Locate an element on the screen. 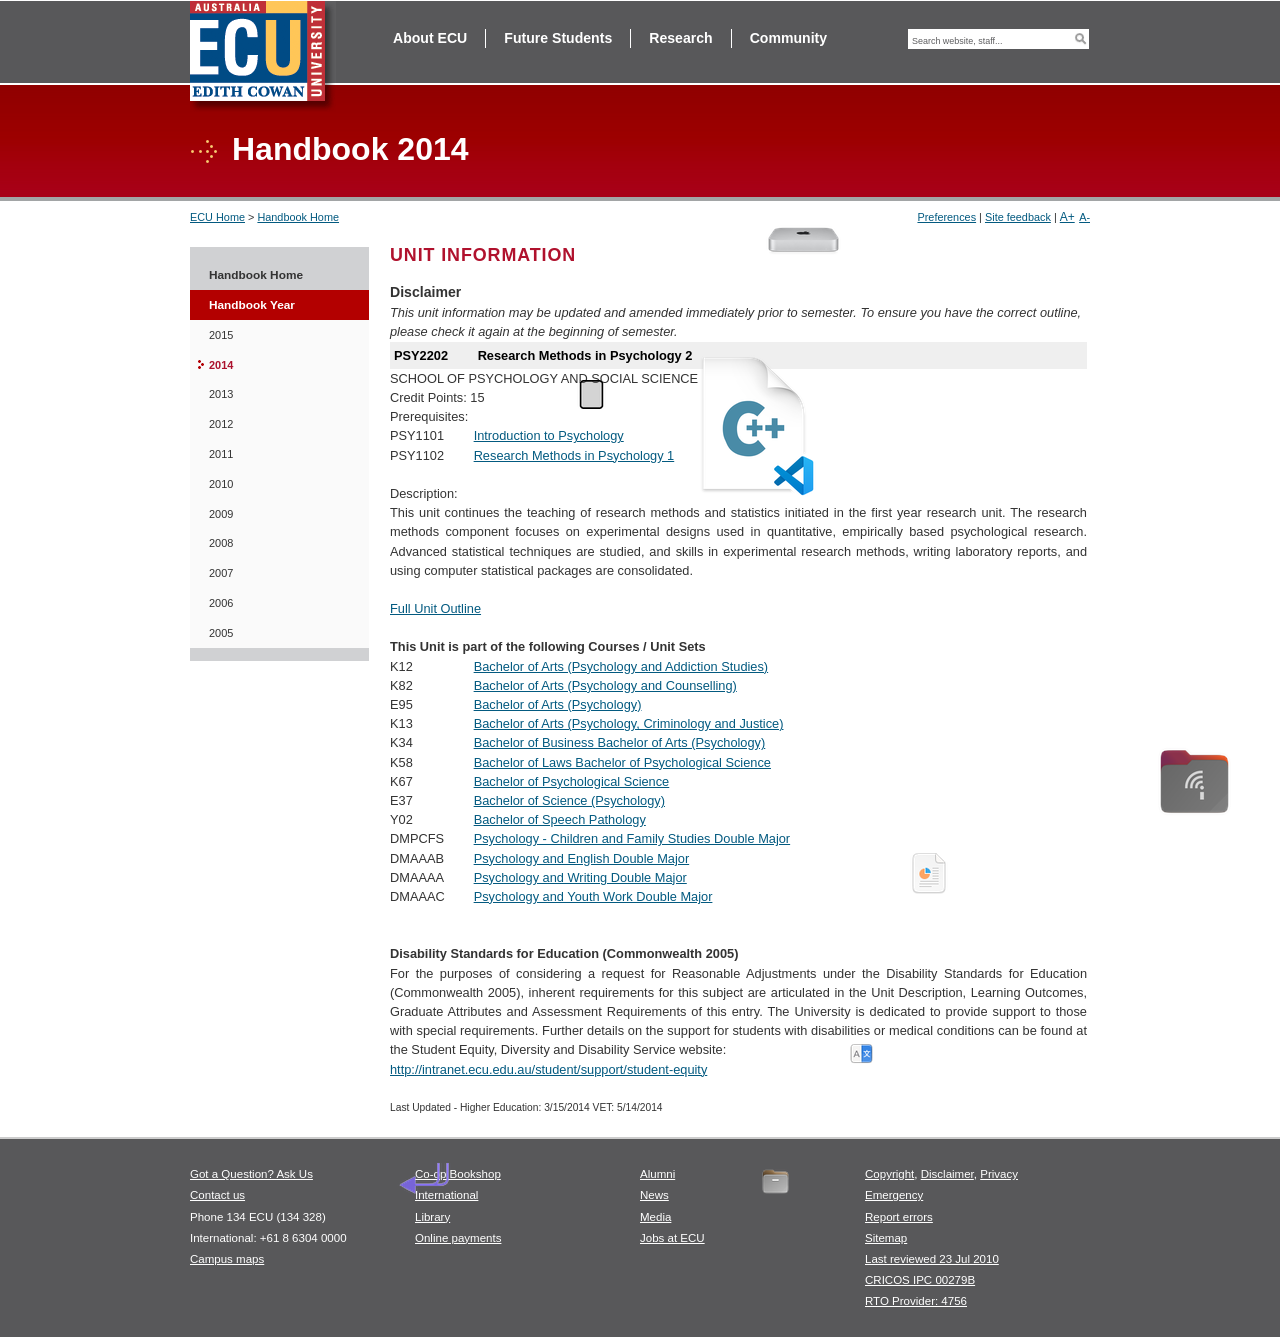  represents a connected mac mini device is located at coordinates (803, 239).